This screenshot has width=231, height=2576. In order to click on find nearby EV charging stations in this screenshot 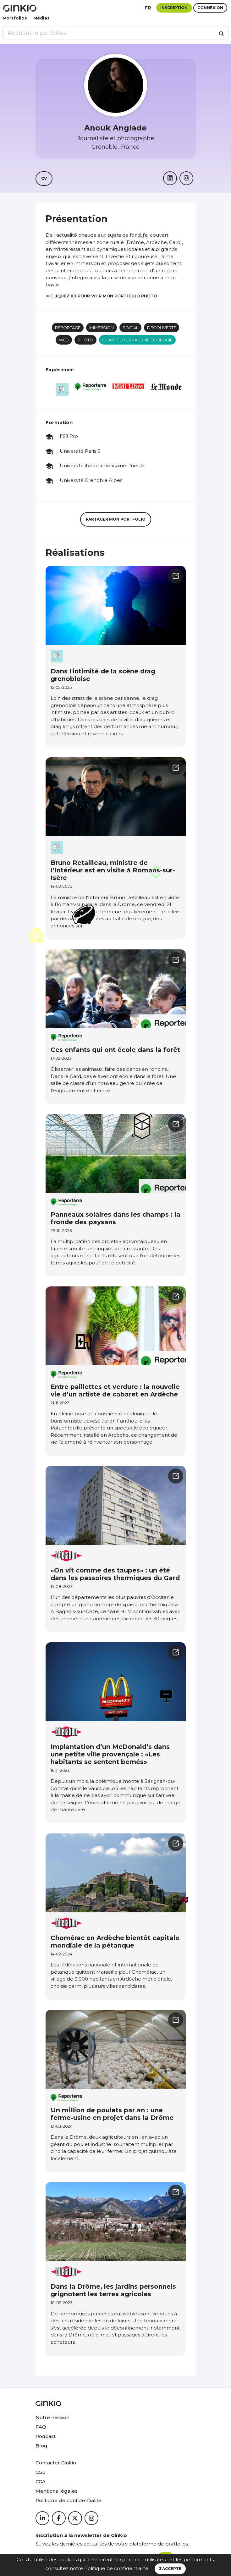, I will do `click(83, 1341)`.